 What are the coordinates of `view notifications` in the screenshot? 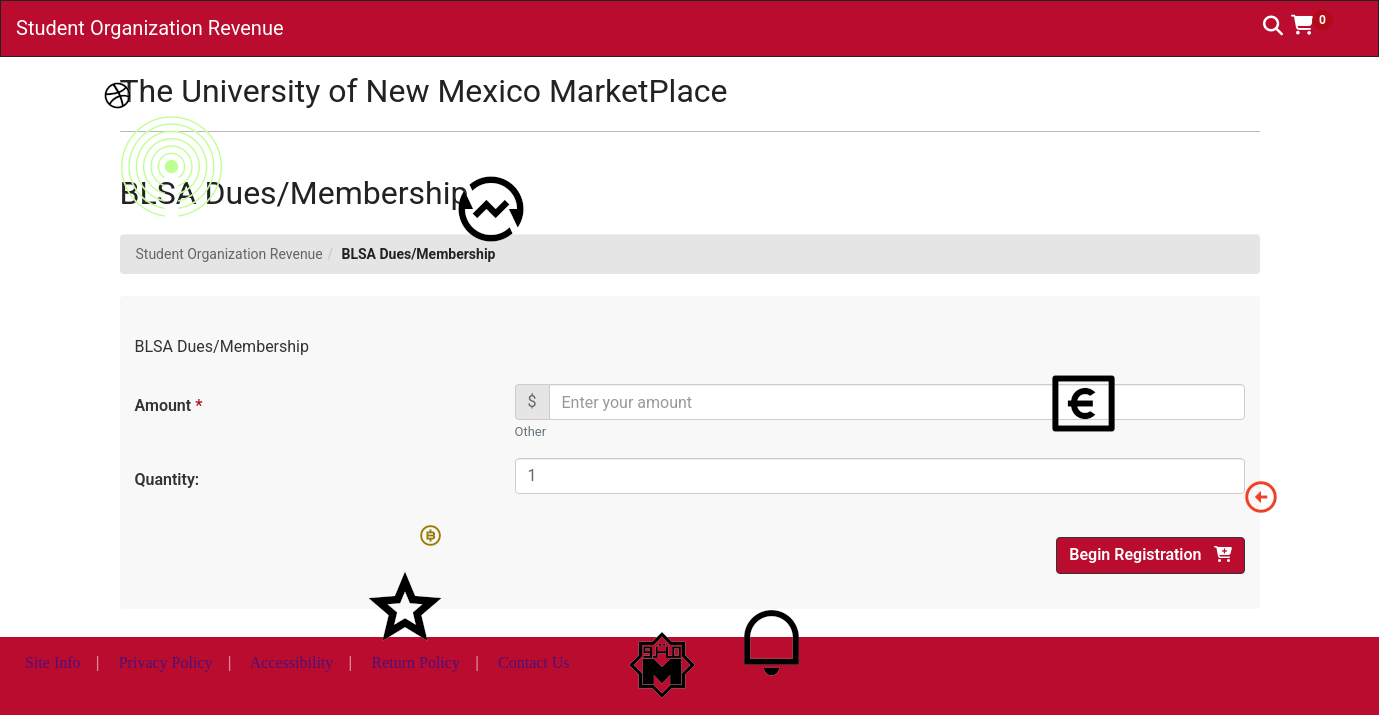 It's located at (771, 640).